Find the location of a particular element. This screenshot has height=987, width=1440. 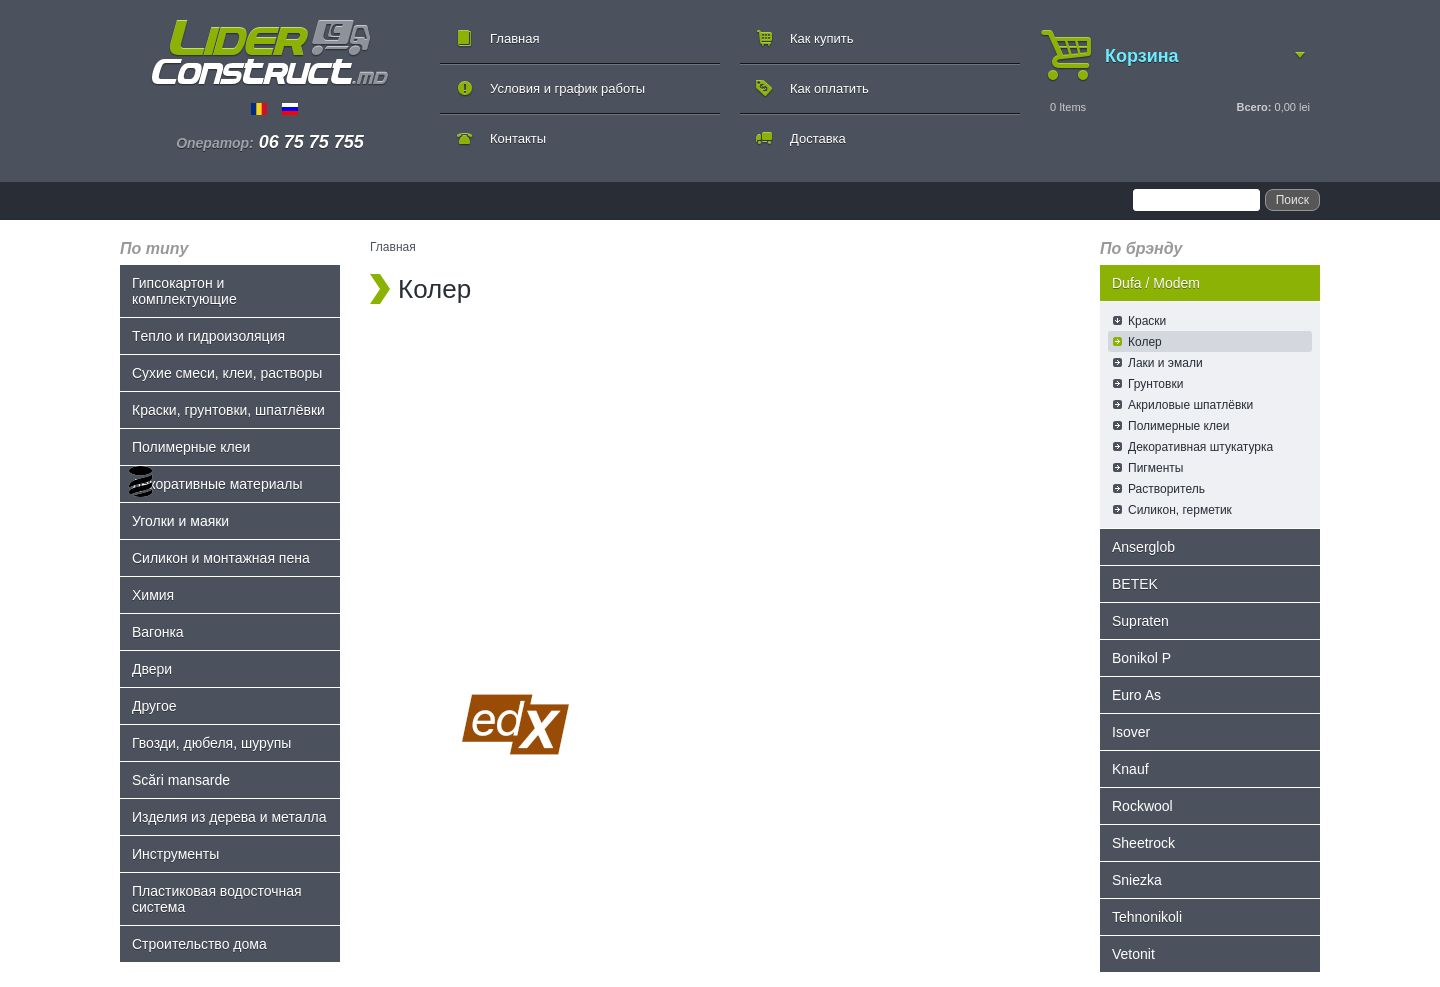

open the edX learning platform is located at coordinates (515, 724).